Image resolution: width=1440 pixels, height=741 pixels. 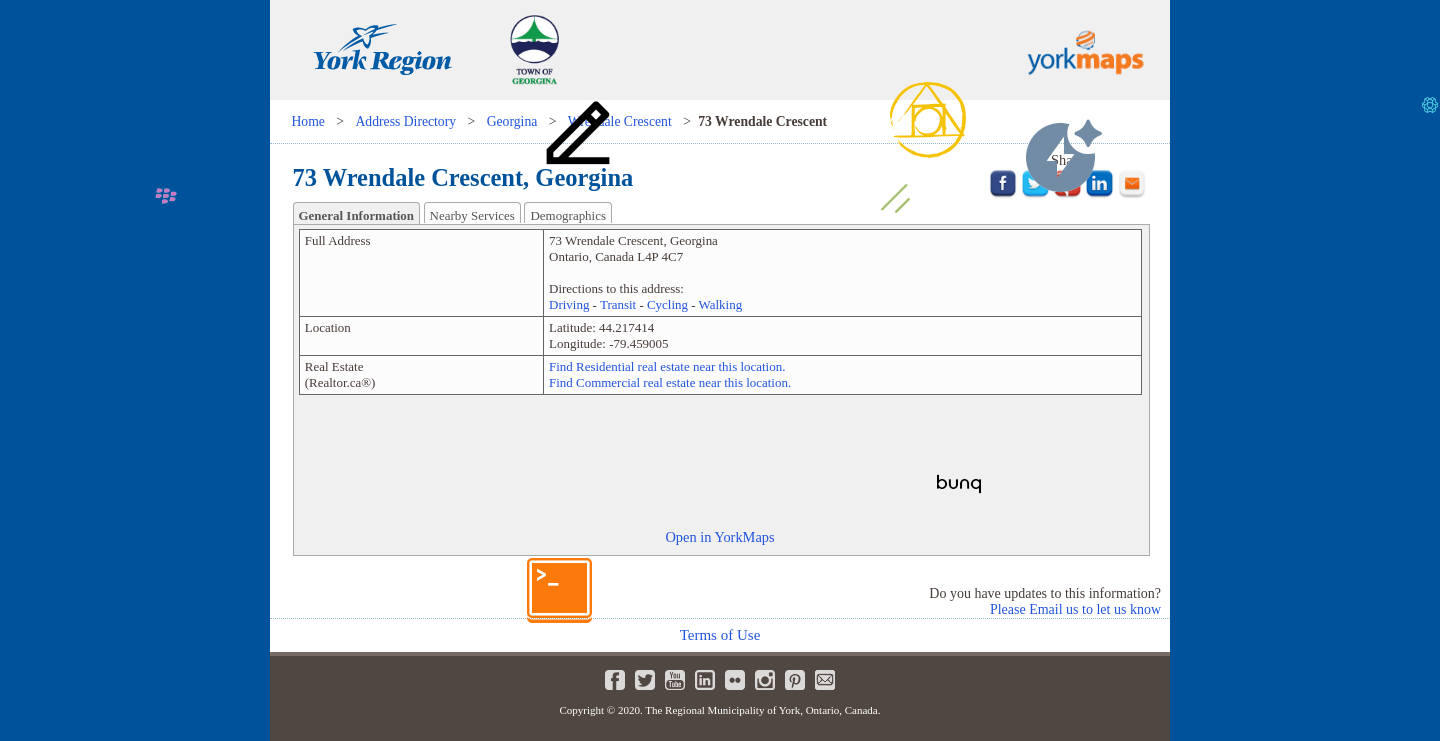 I want to click on AI-powered DVD or media processing, so click(x=1060, y=157).